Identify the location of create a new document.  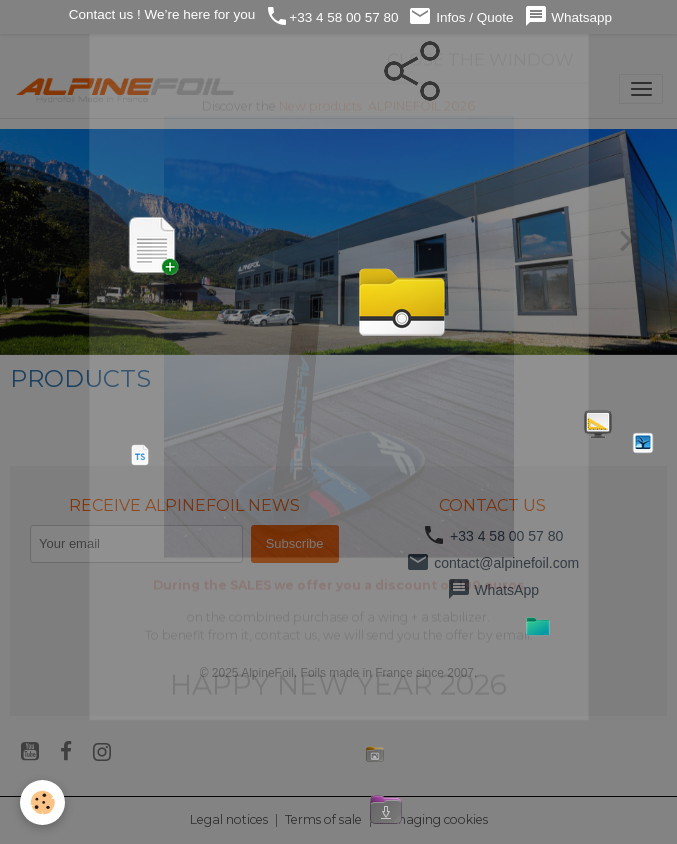
(152, 245).